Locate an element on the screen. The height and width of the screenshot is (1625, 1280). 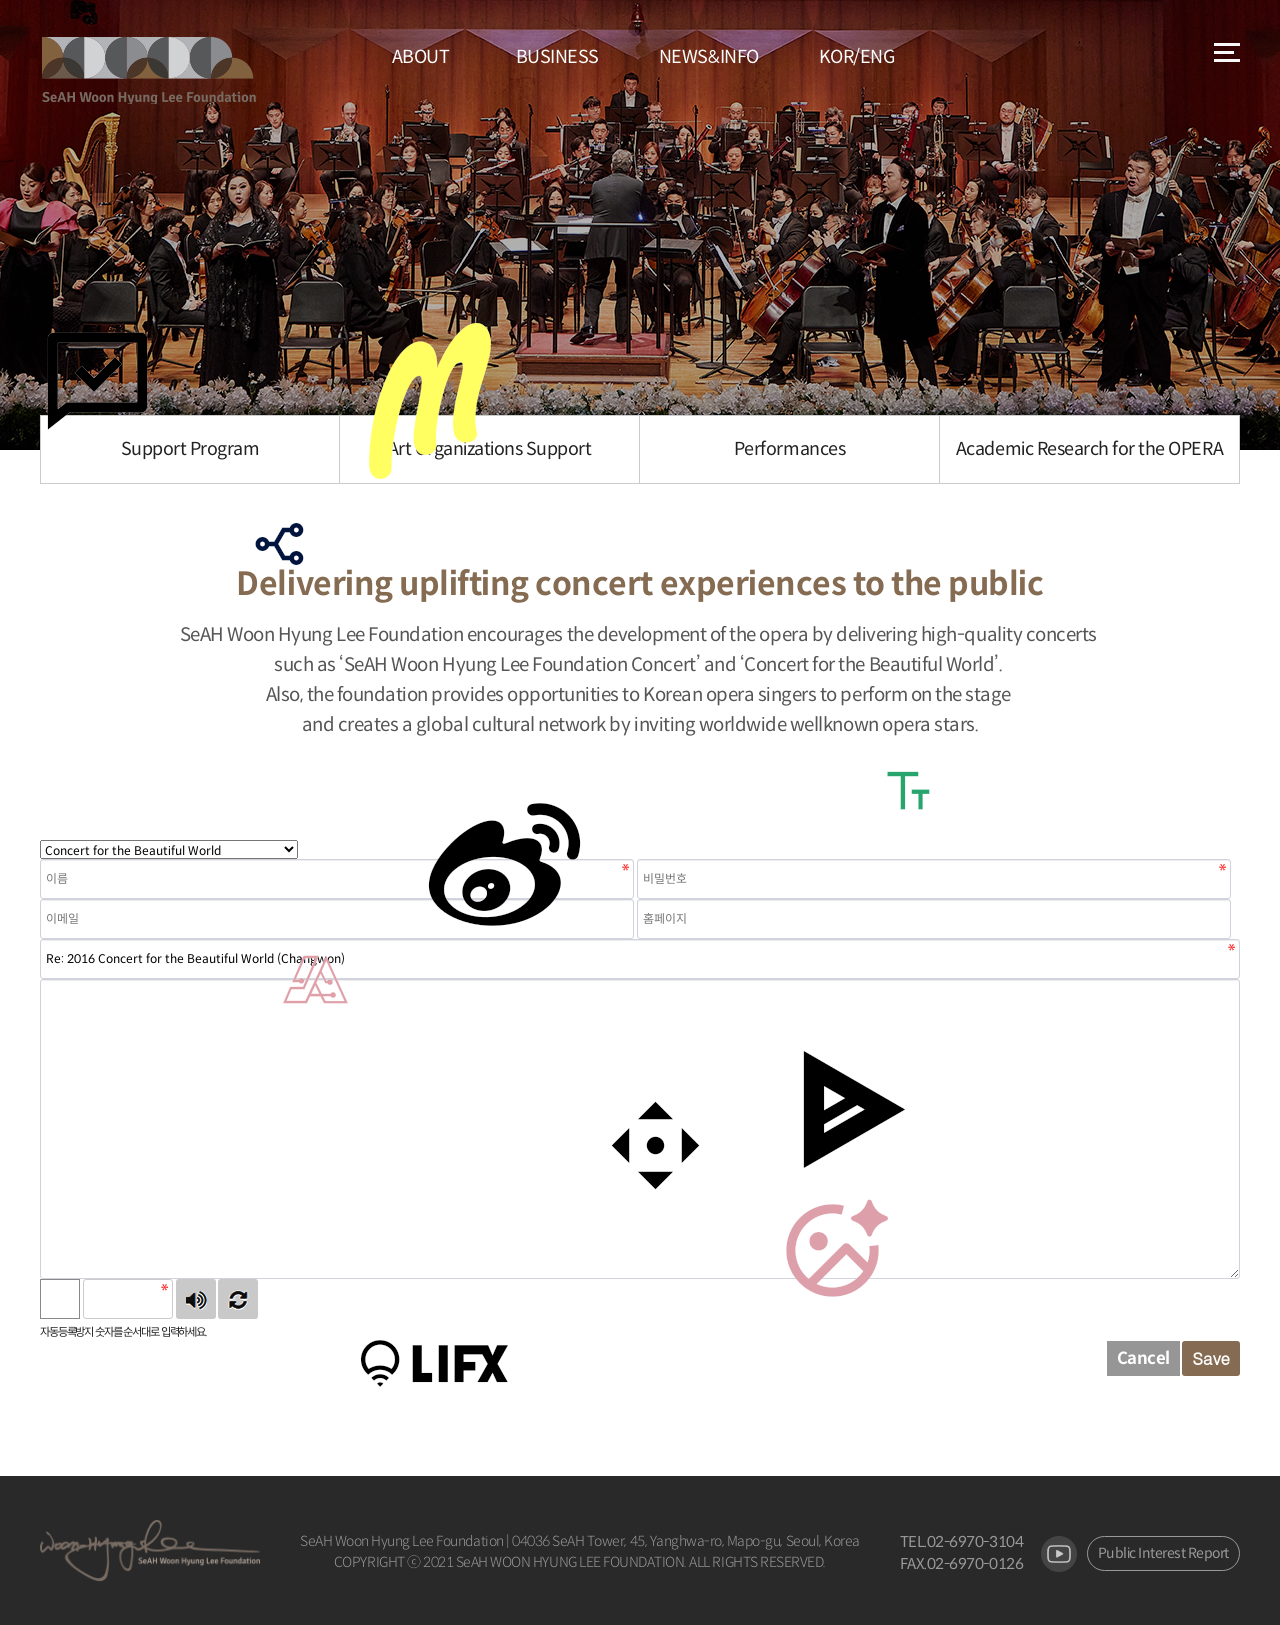
visit The Algorithms website or repository is located at coordinates (315, 979).